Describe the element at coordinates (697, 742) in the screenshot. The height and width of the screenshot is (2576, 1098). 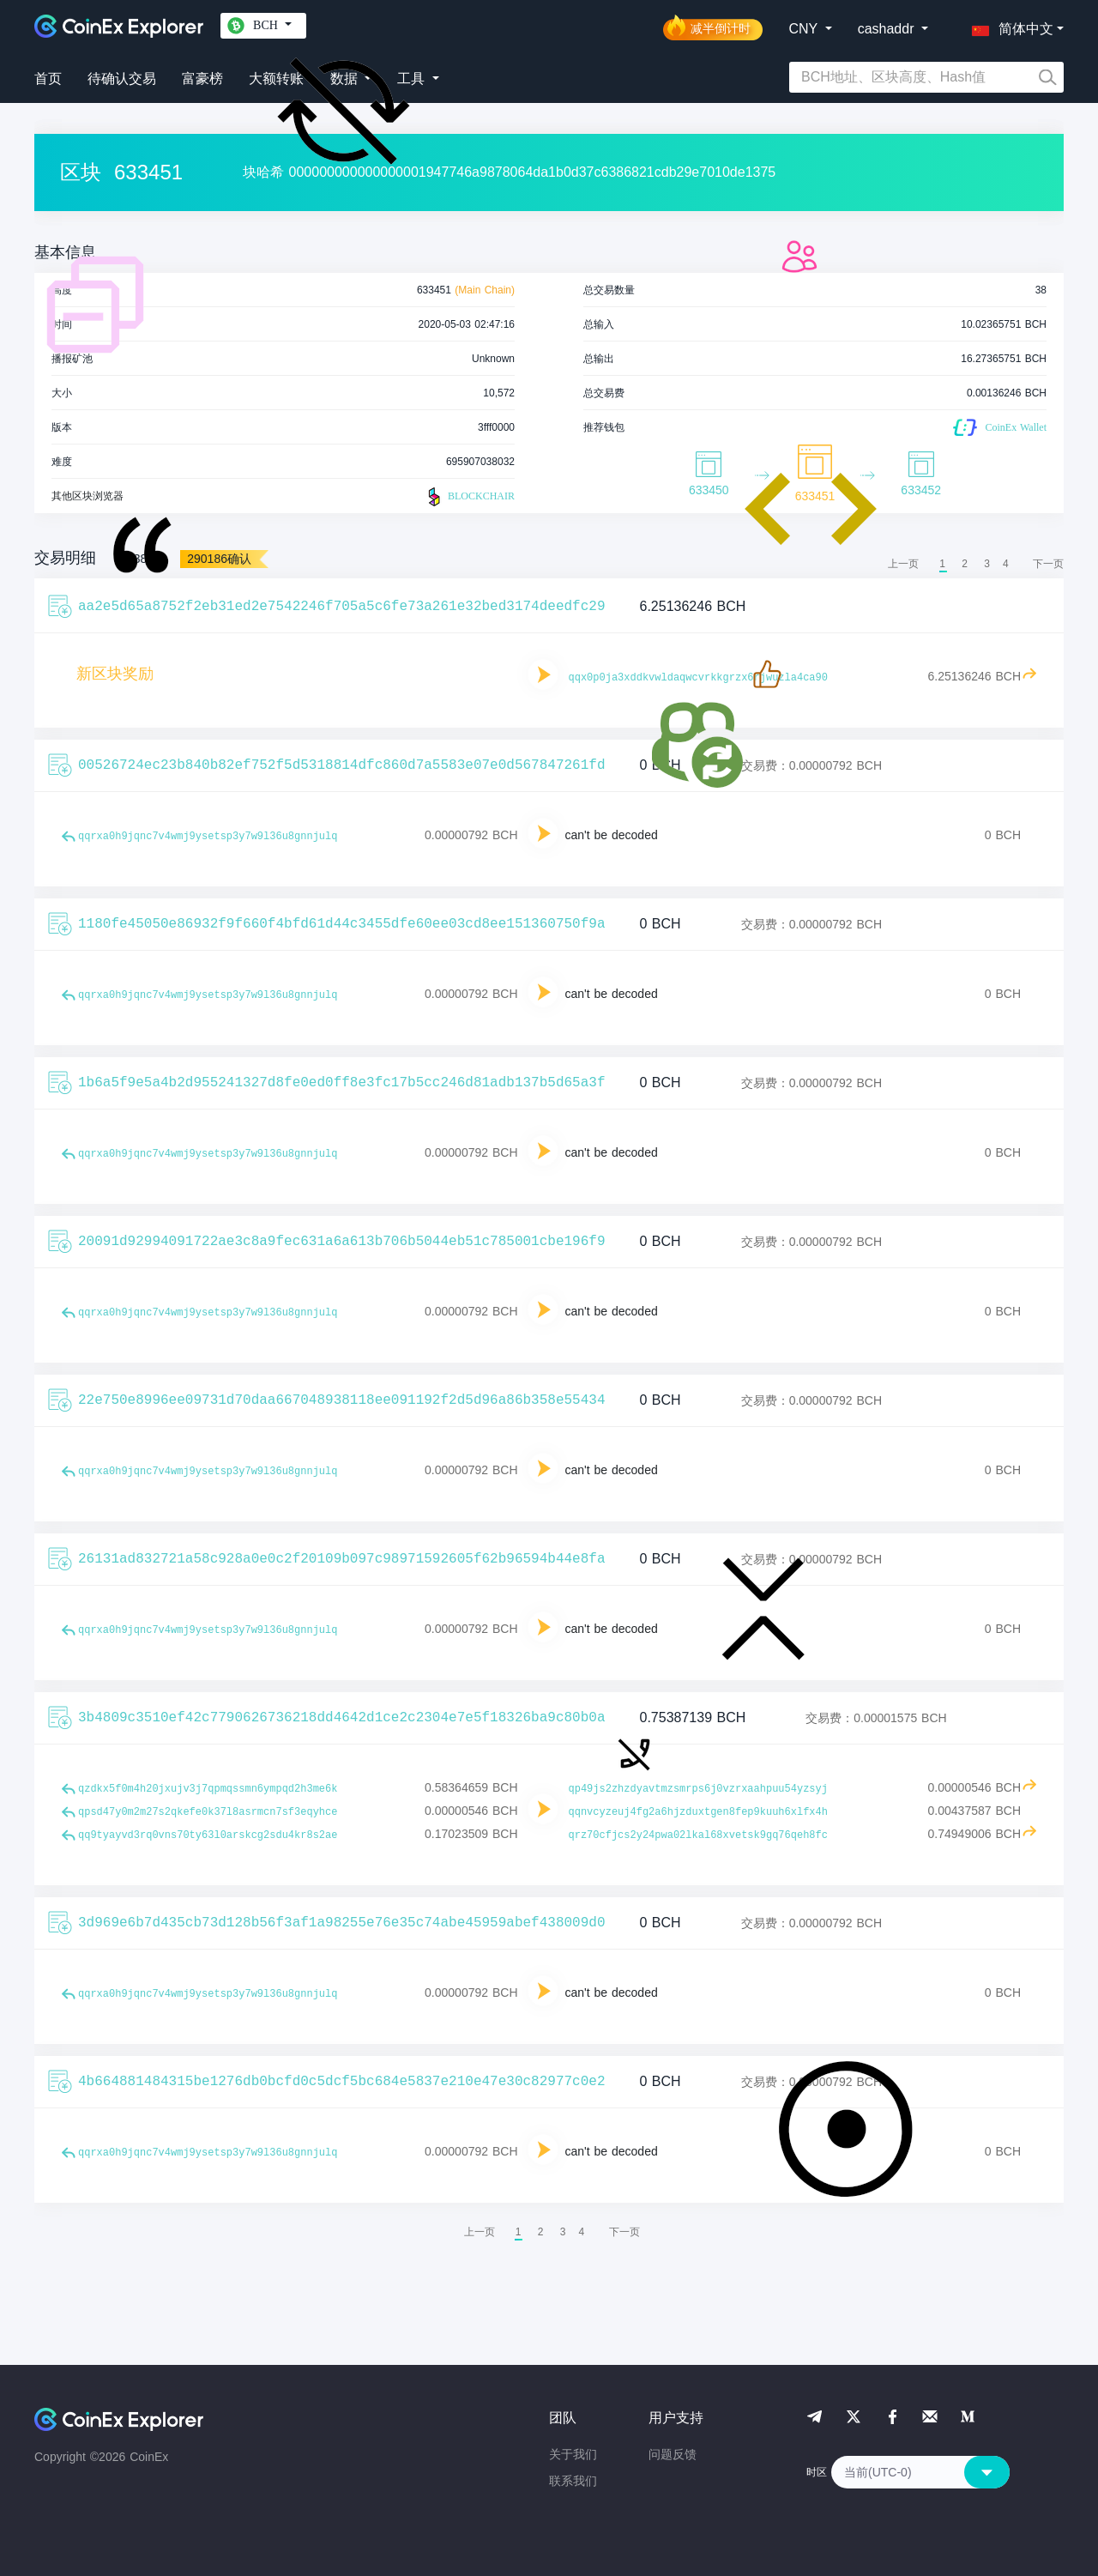
I see `copilot is processing your request` at that location.